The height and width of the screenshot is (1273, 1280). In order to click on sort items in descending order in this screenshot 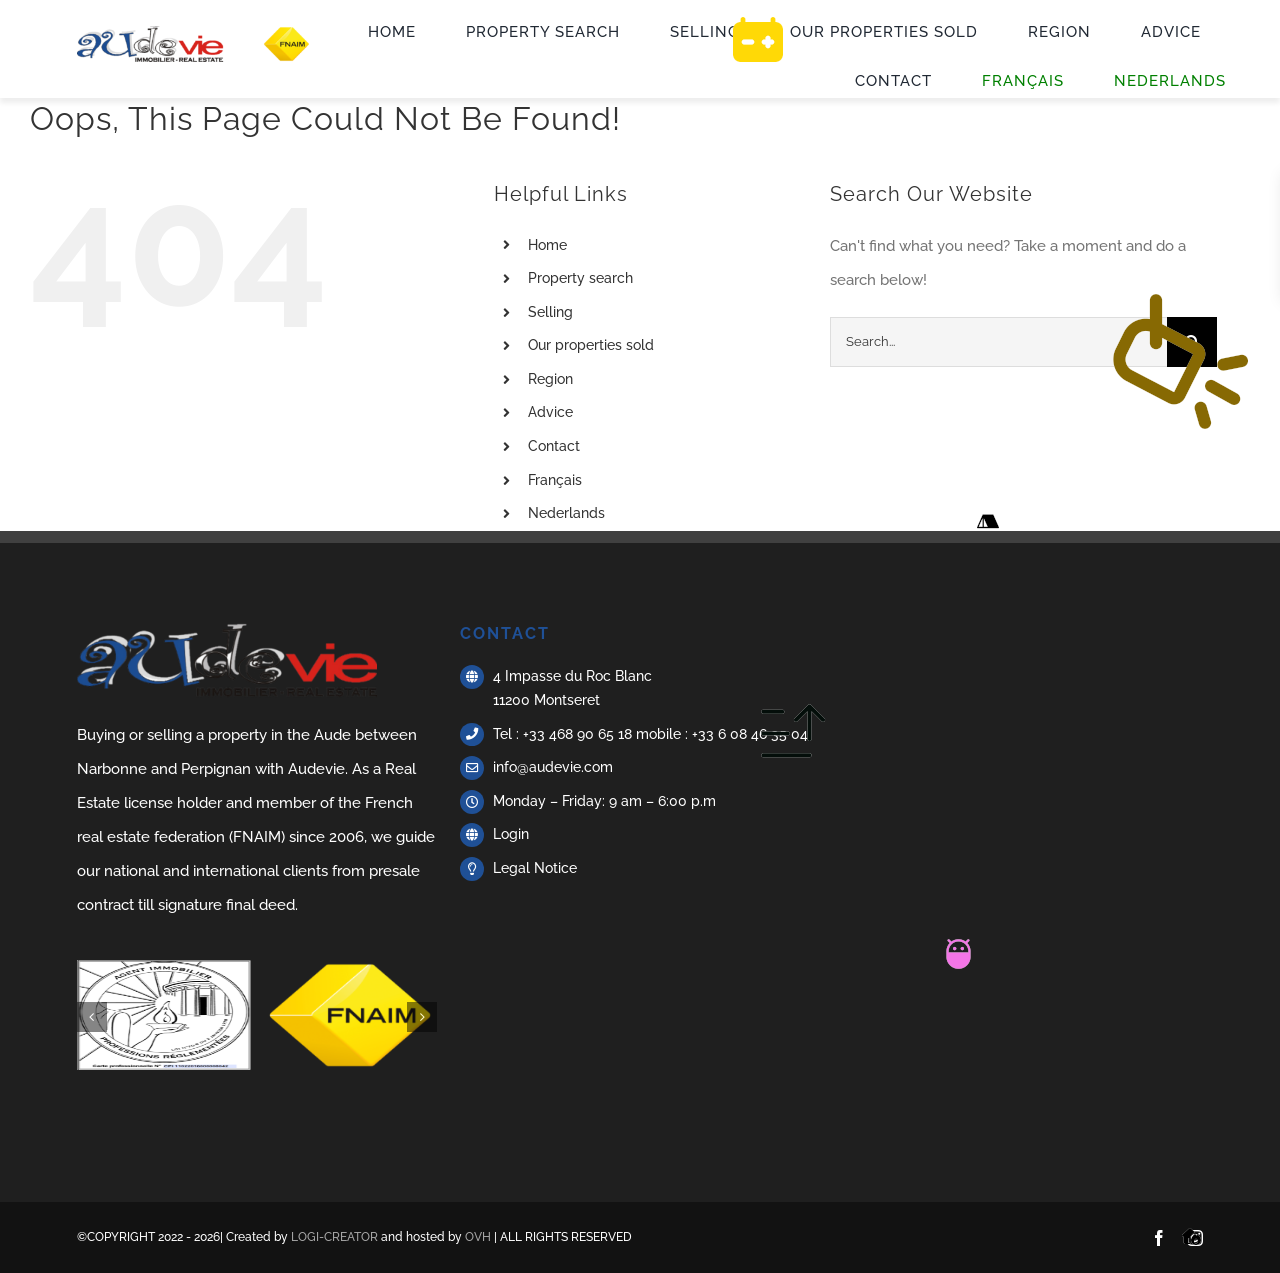, I will do `click(790, 733)`.